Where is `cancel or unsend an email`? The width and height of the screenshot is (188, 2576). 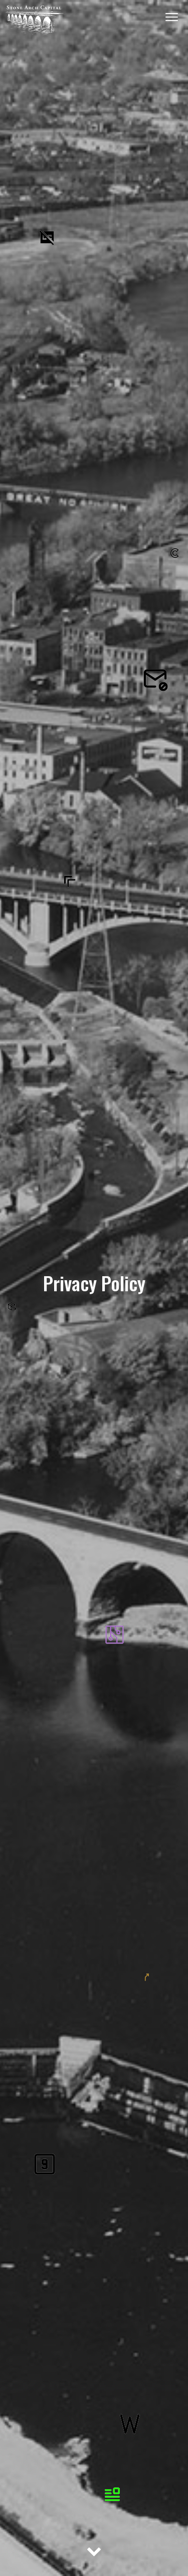 cancel or unsend an email is located at coordinates (155, 678).